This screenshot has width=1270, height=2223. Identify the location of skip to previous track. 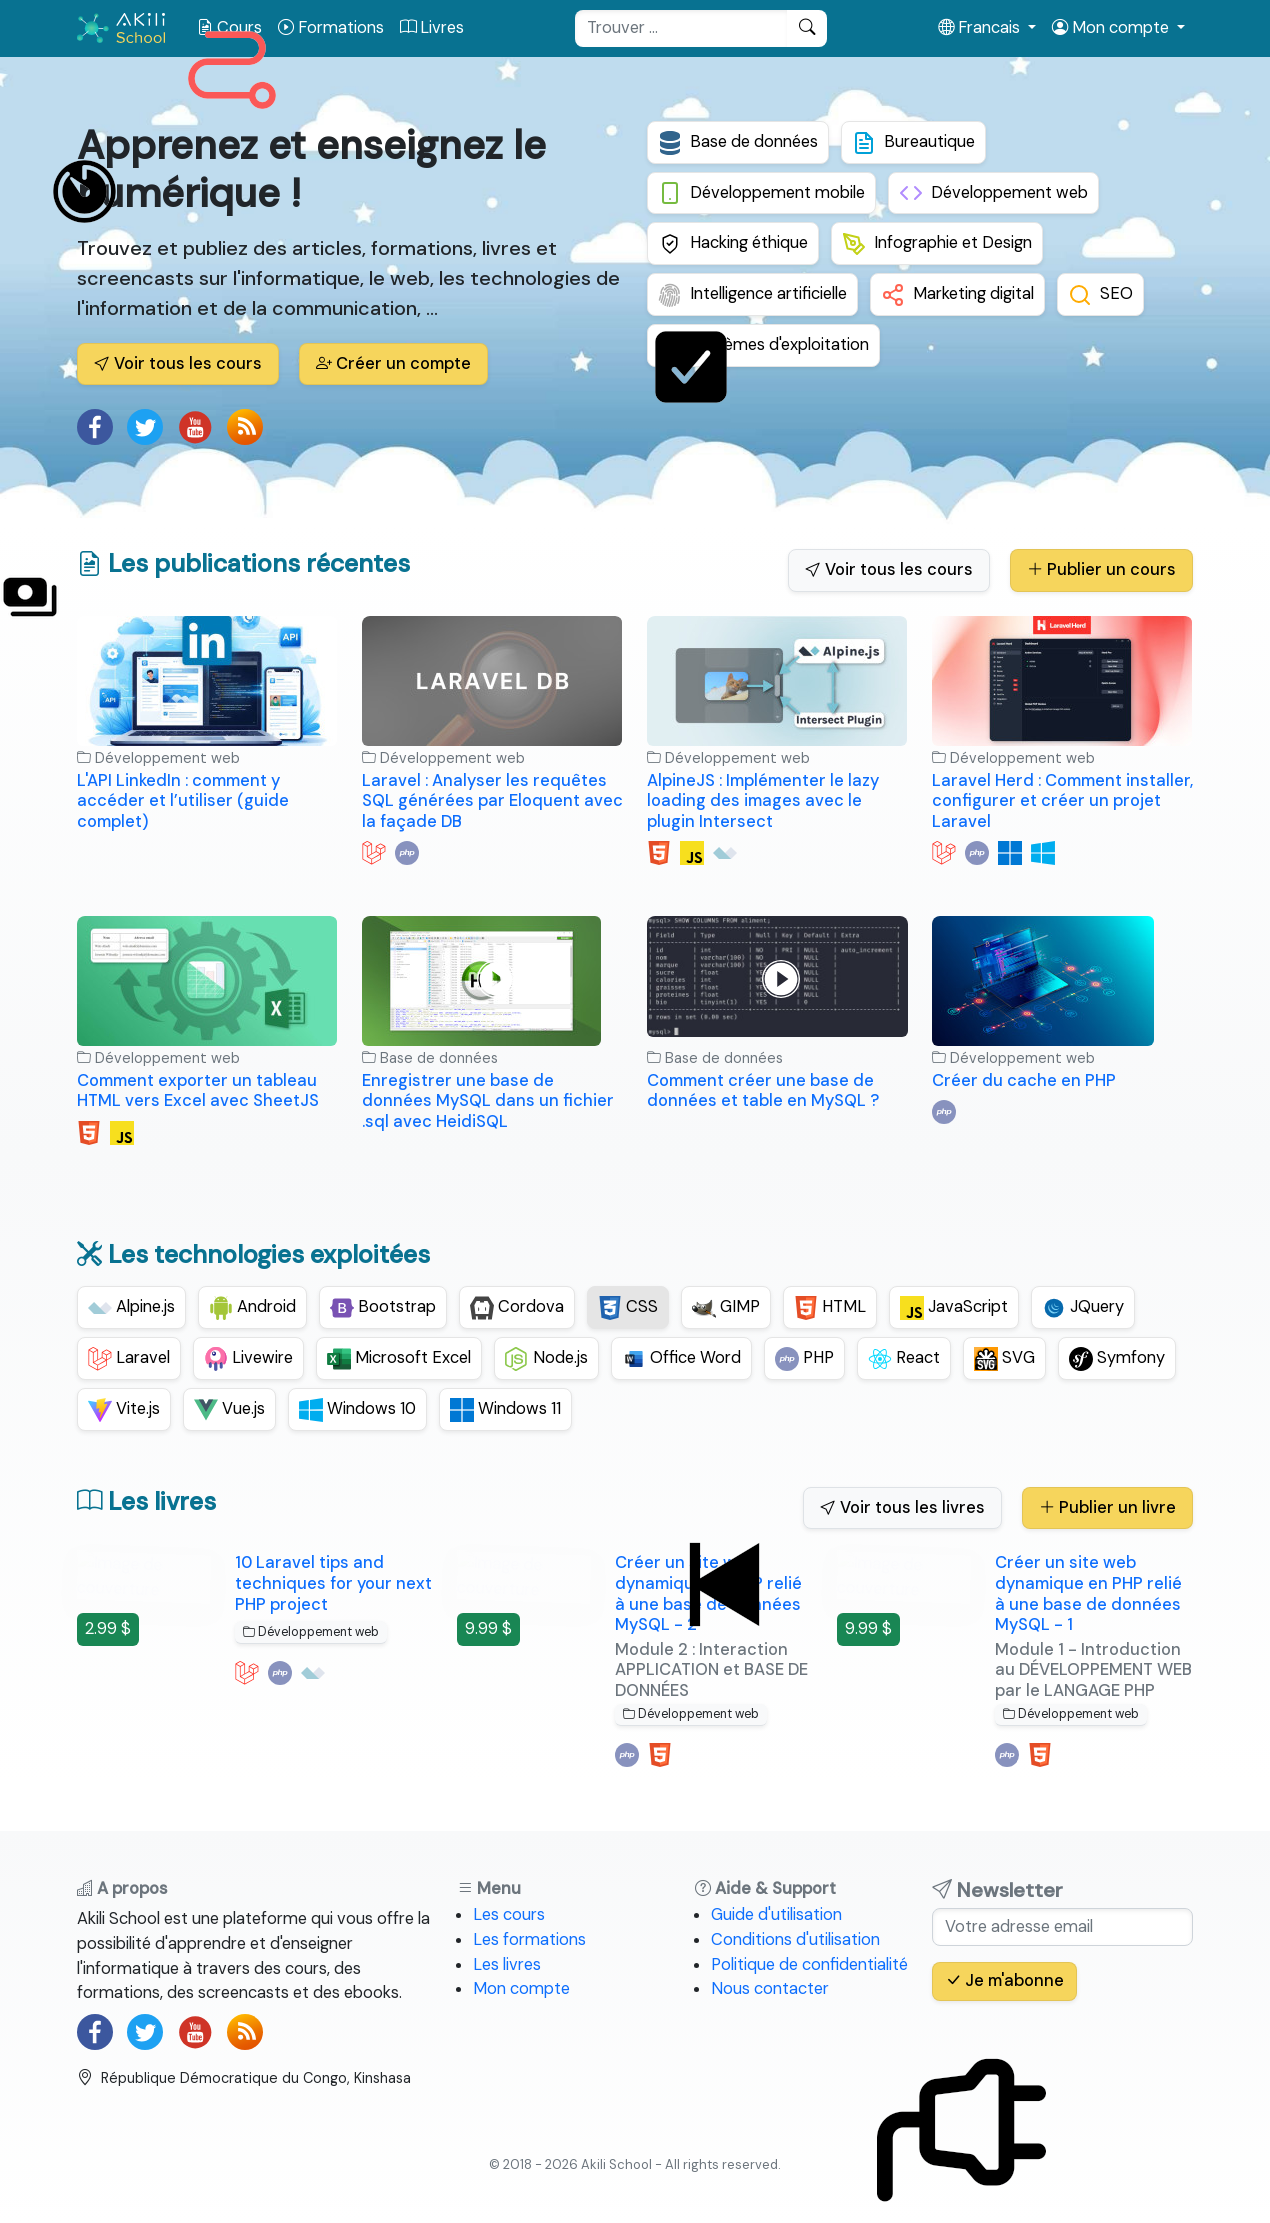
(724, 1584).